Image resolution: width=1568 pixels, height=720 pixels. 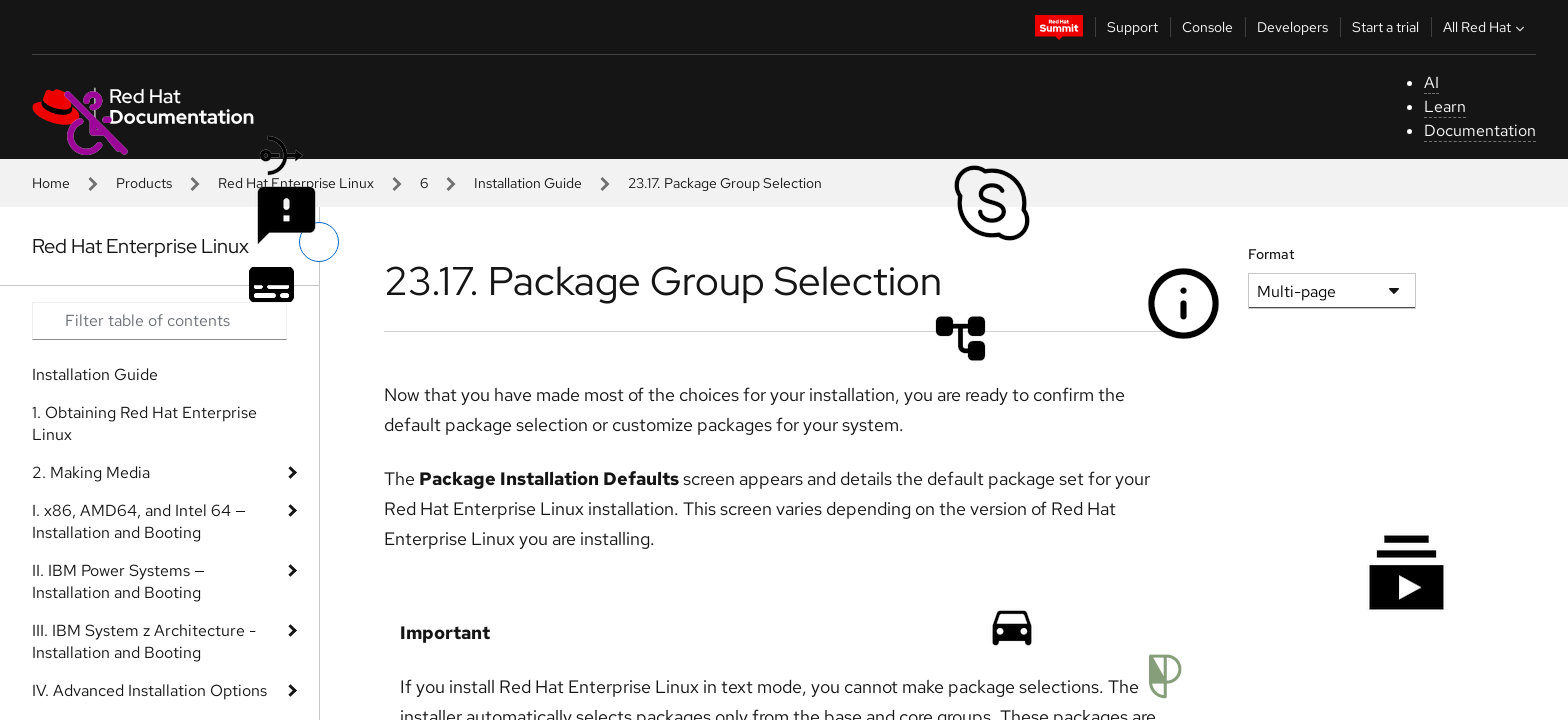 I want to click on estimated time of arrival for your ride, so click(x=1012, y=628).